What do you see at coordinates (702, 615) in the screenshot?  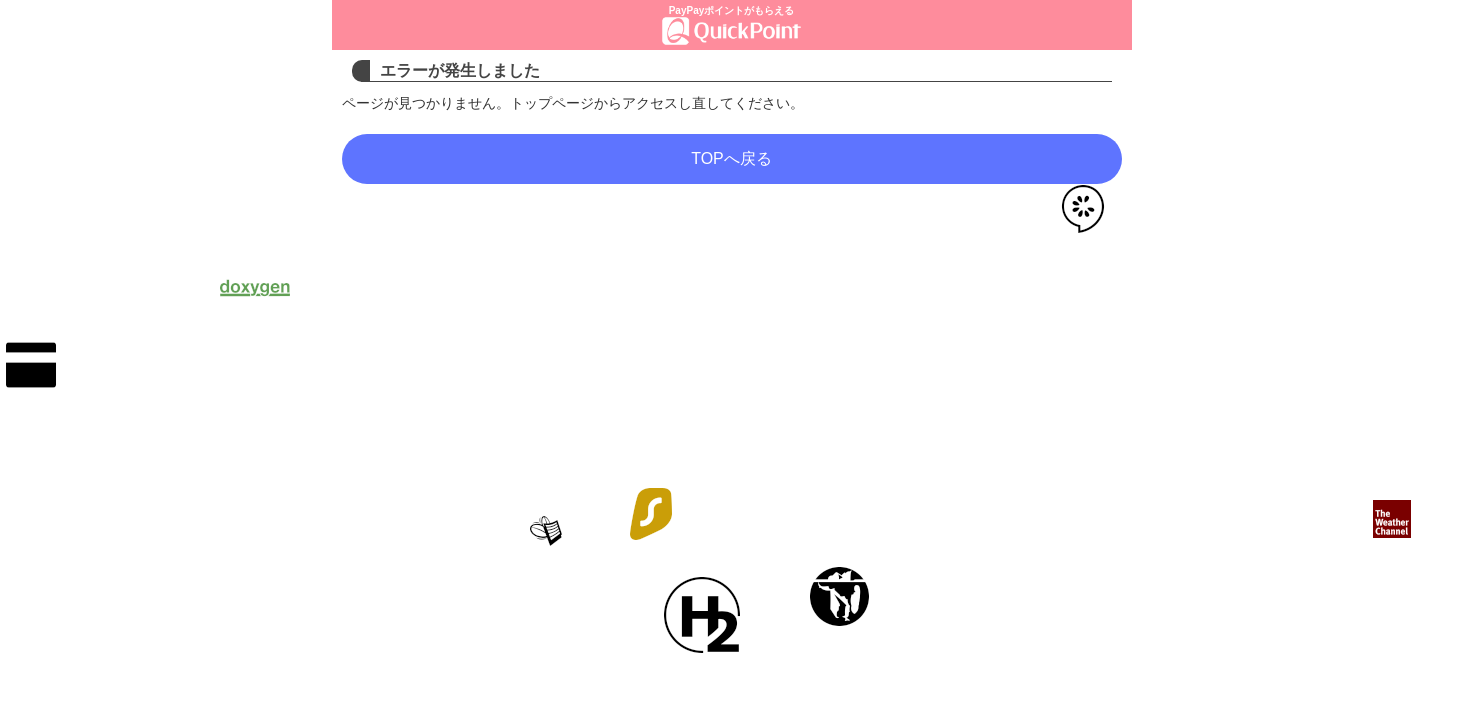 I see `h2 database logo` at bounding box center [702, 615].